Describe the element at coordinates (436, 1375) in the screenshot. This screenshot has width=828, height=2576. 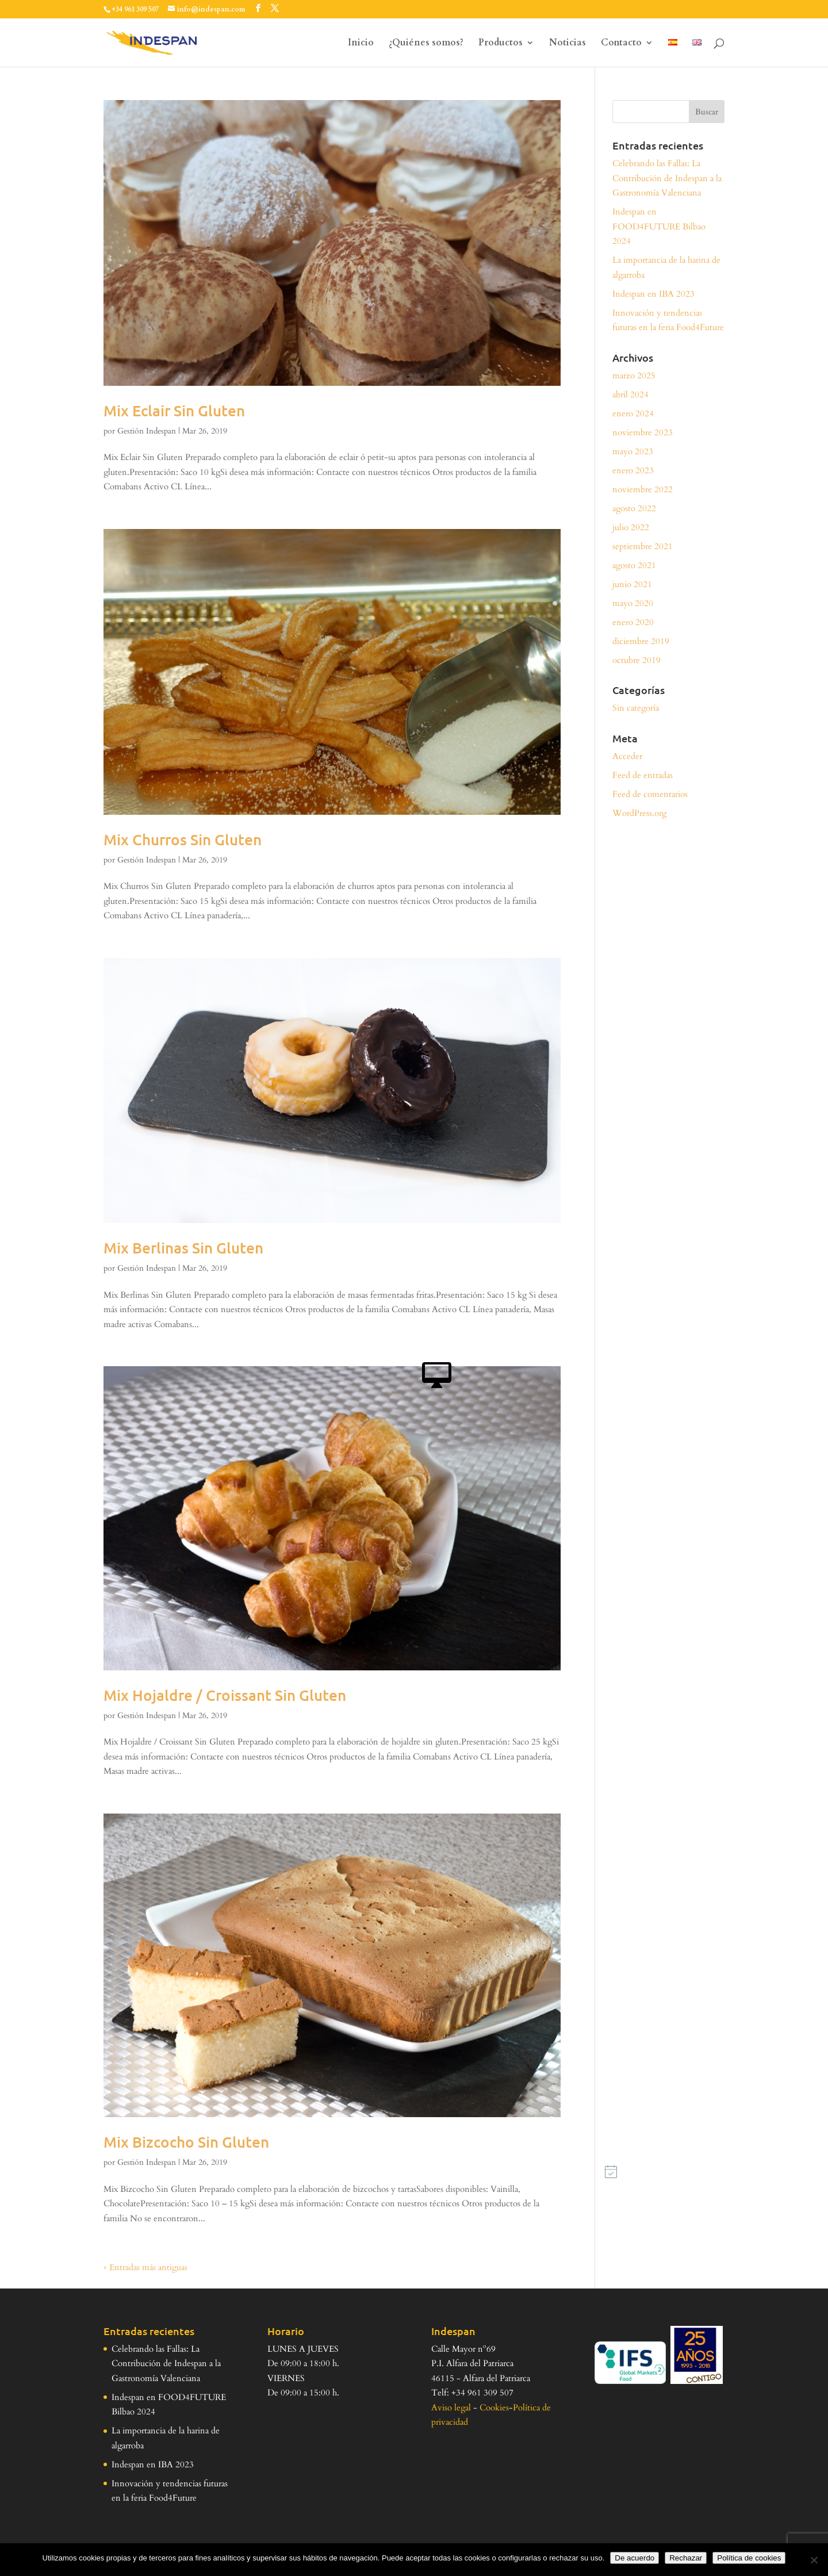
I see `access desktop or computer settings` at that location.